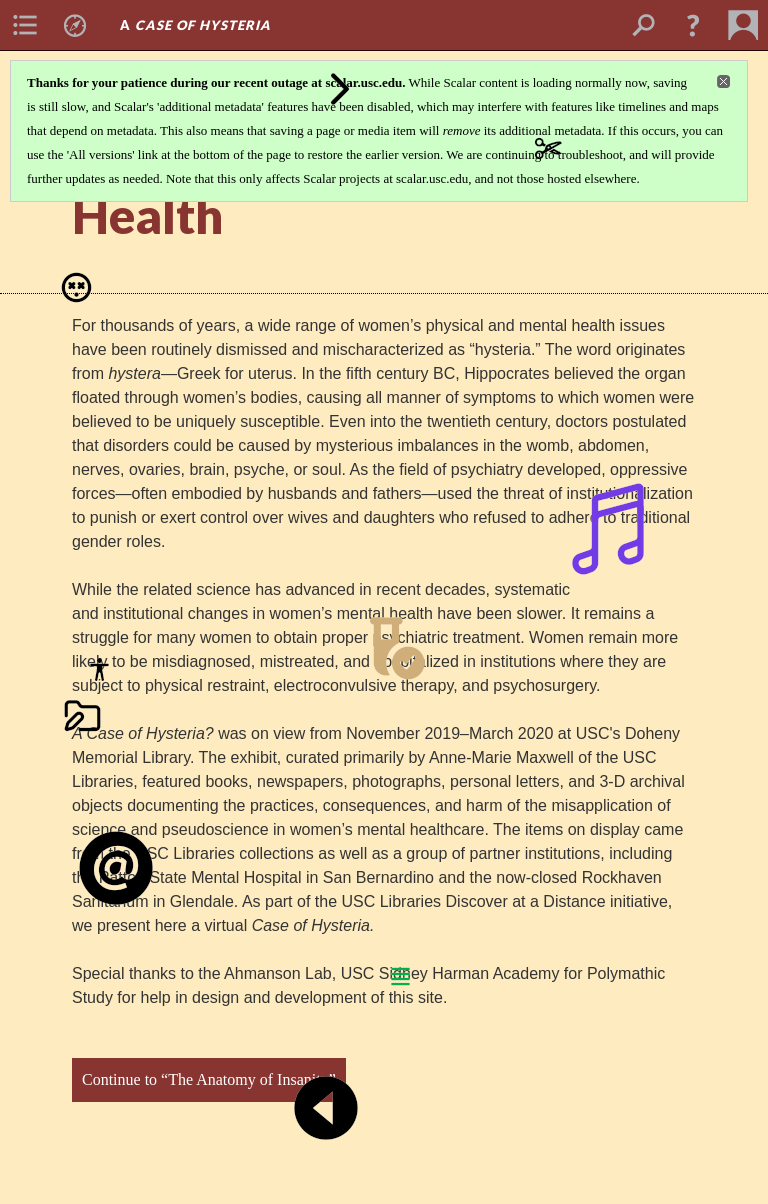 The height and width of the screenshot is (1204, 768). What do you see at coordinates (76, 287) in the screenshot?
I see `indicates an error or failed action` at bounding box center [76, 287].